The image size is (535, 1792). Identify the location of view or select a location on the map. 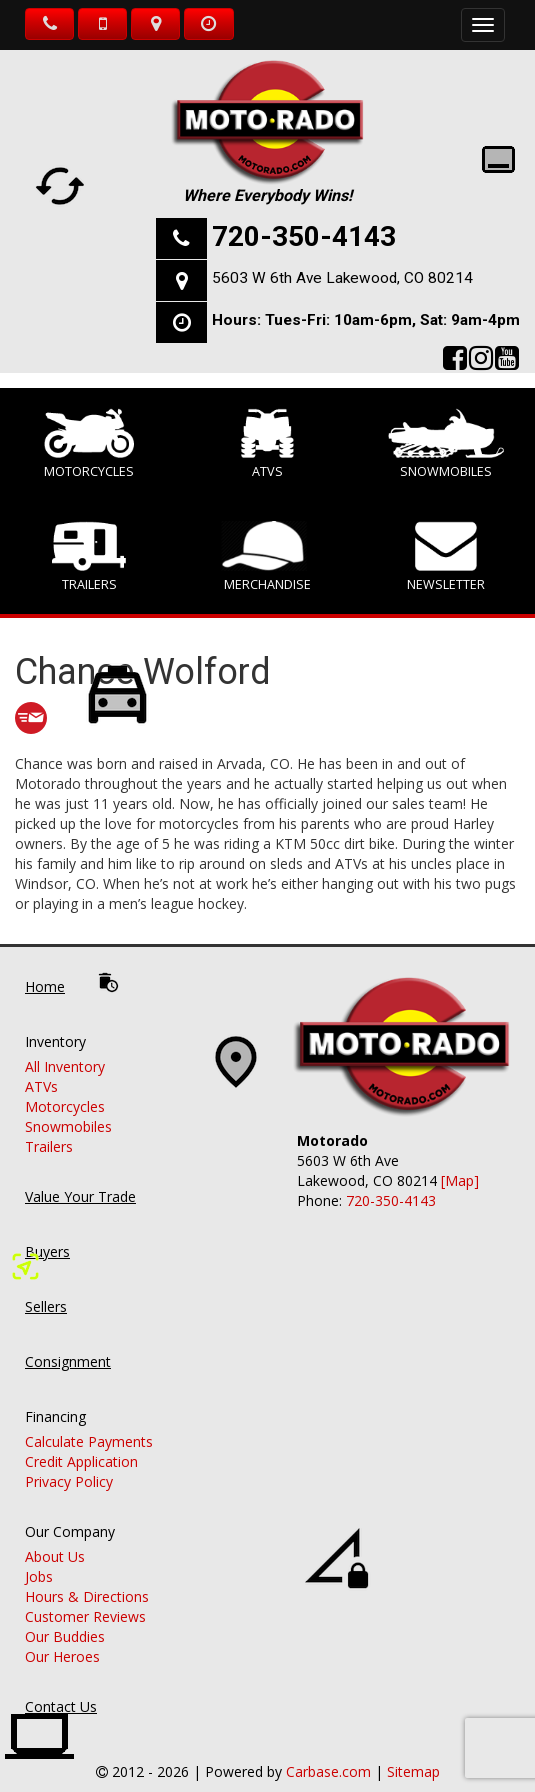
(236, 1062).